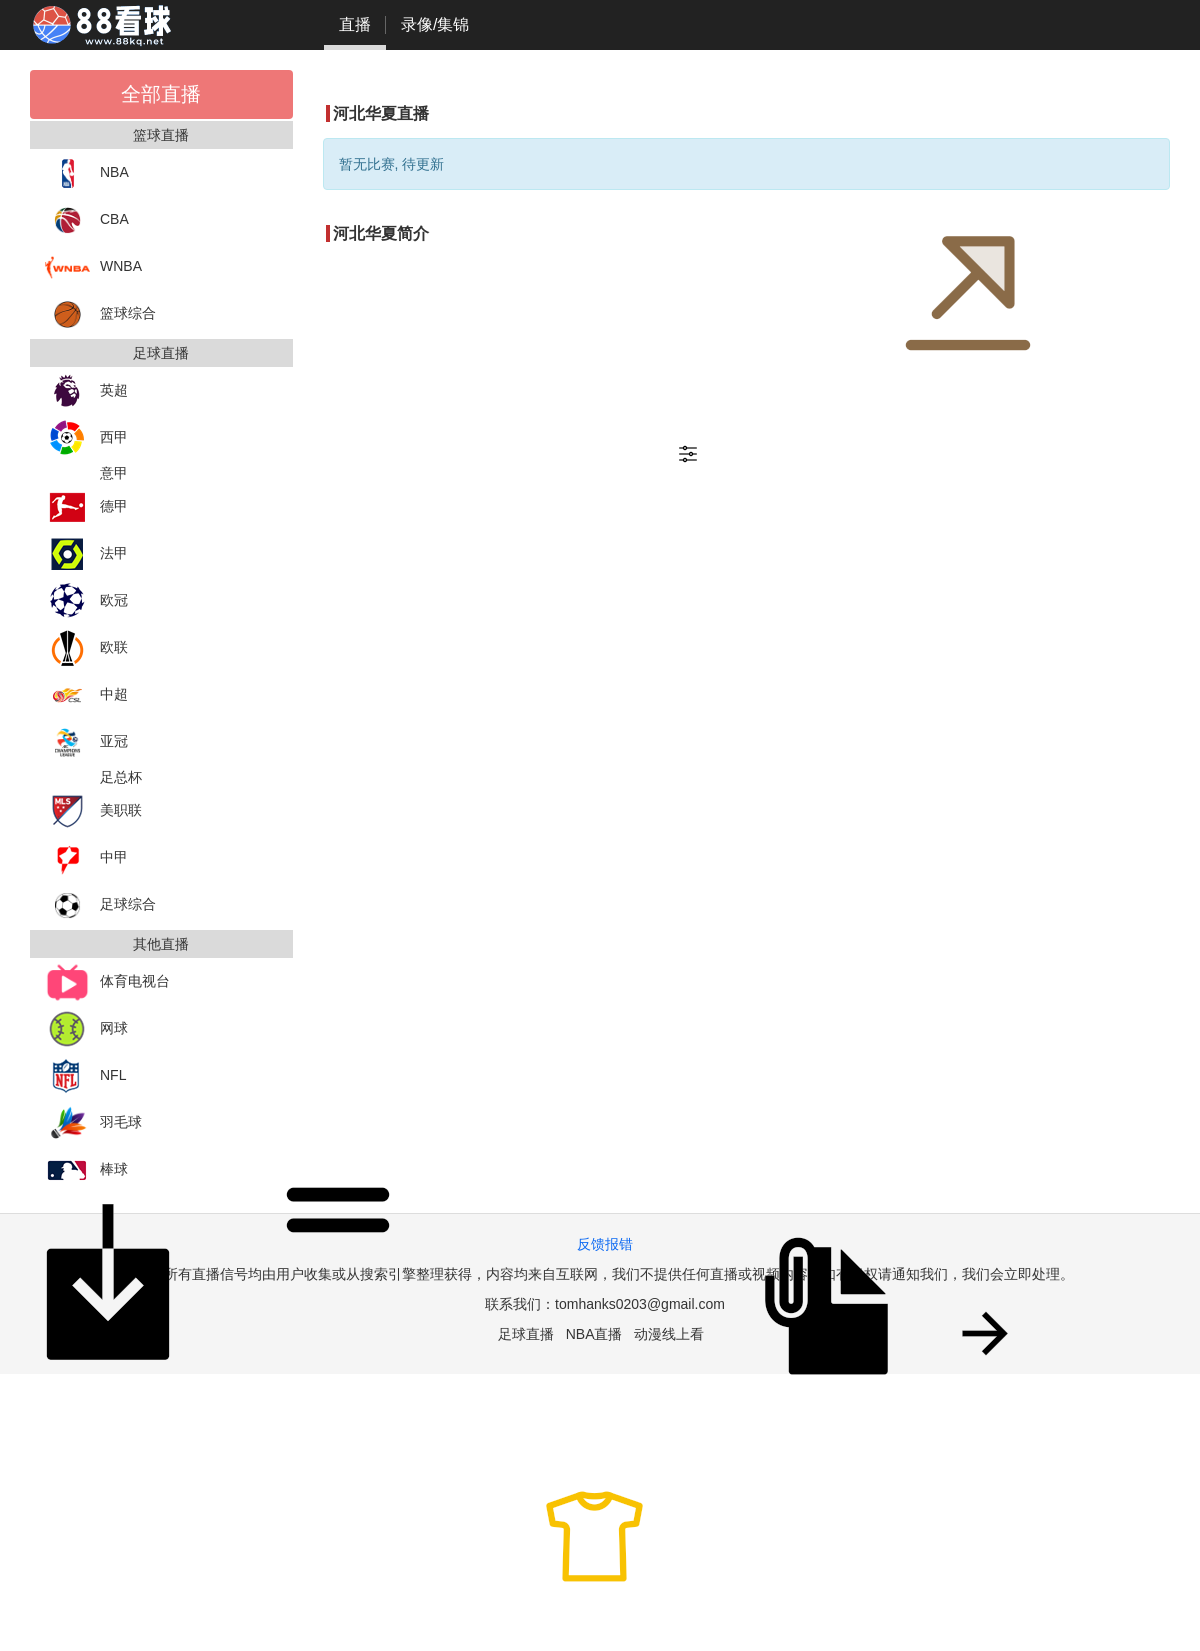  What do you see at coordinates (984, 1333) in the screenshot?
I see `navigate to the next item or screen` at bounding box center [984, 1333].